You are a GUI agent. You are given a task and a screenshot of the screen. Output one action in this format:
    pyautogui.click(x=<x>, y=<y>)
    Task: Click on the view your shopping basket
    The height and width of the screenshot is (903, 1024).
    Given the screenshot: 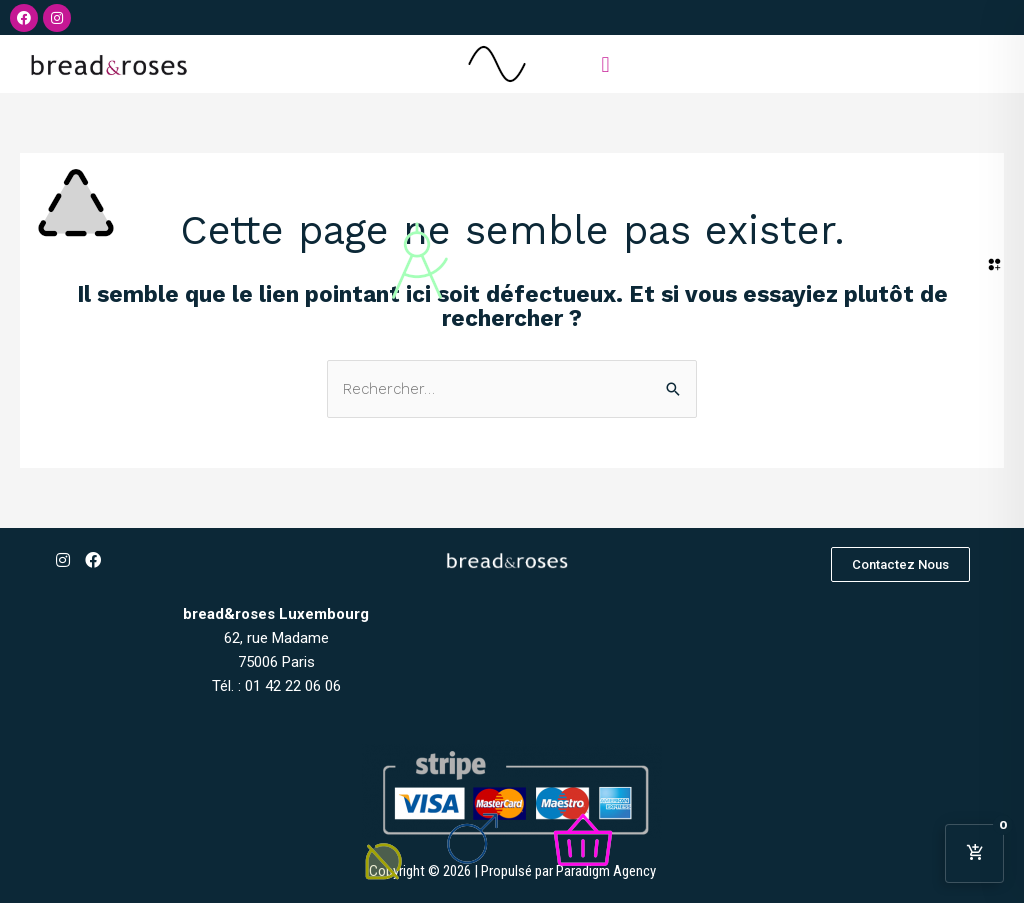 What is the action you would take?
    pyautogui.click(x=583, y=843)
    